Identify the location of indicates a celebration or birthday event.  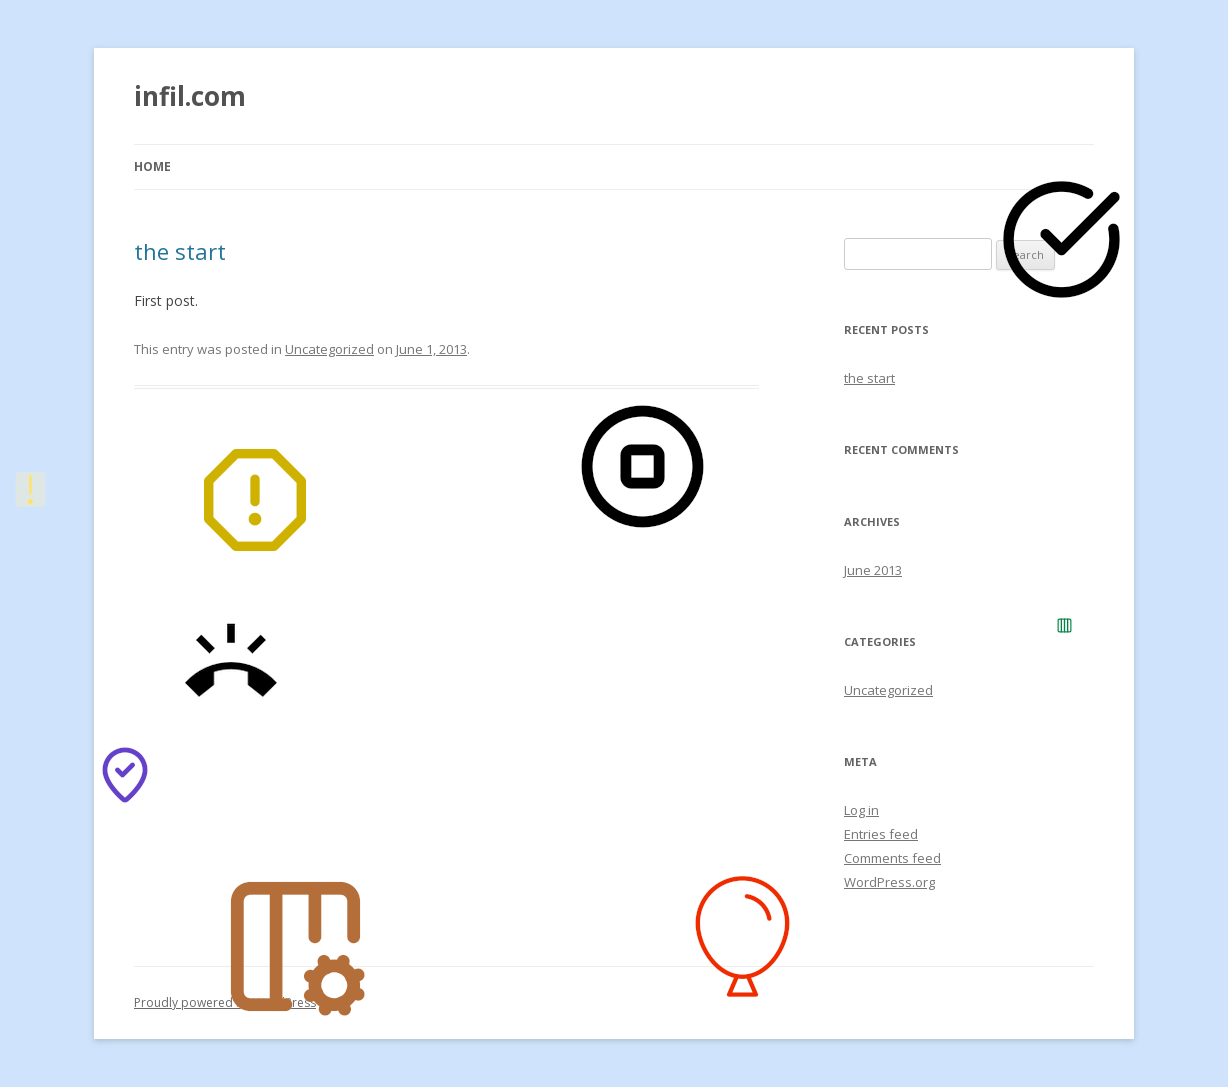
(742, 936).